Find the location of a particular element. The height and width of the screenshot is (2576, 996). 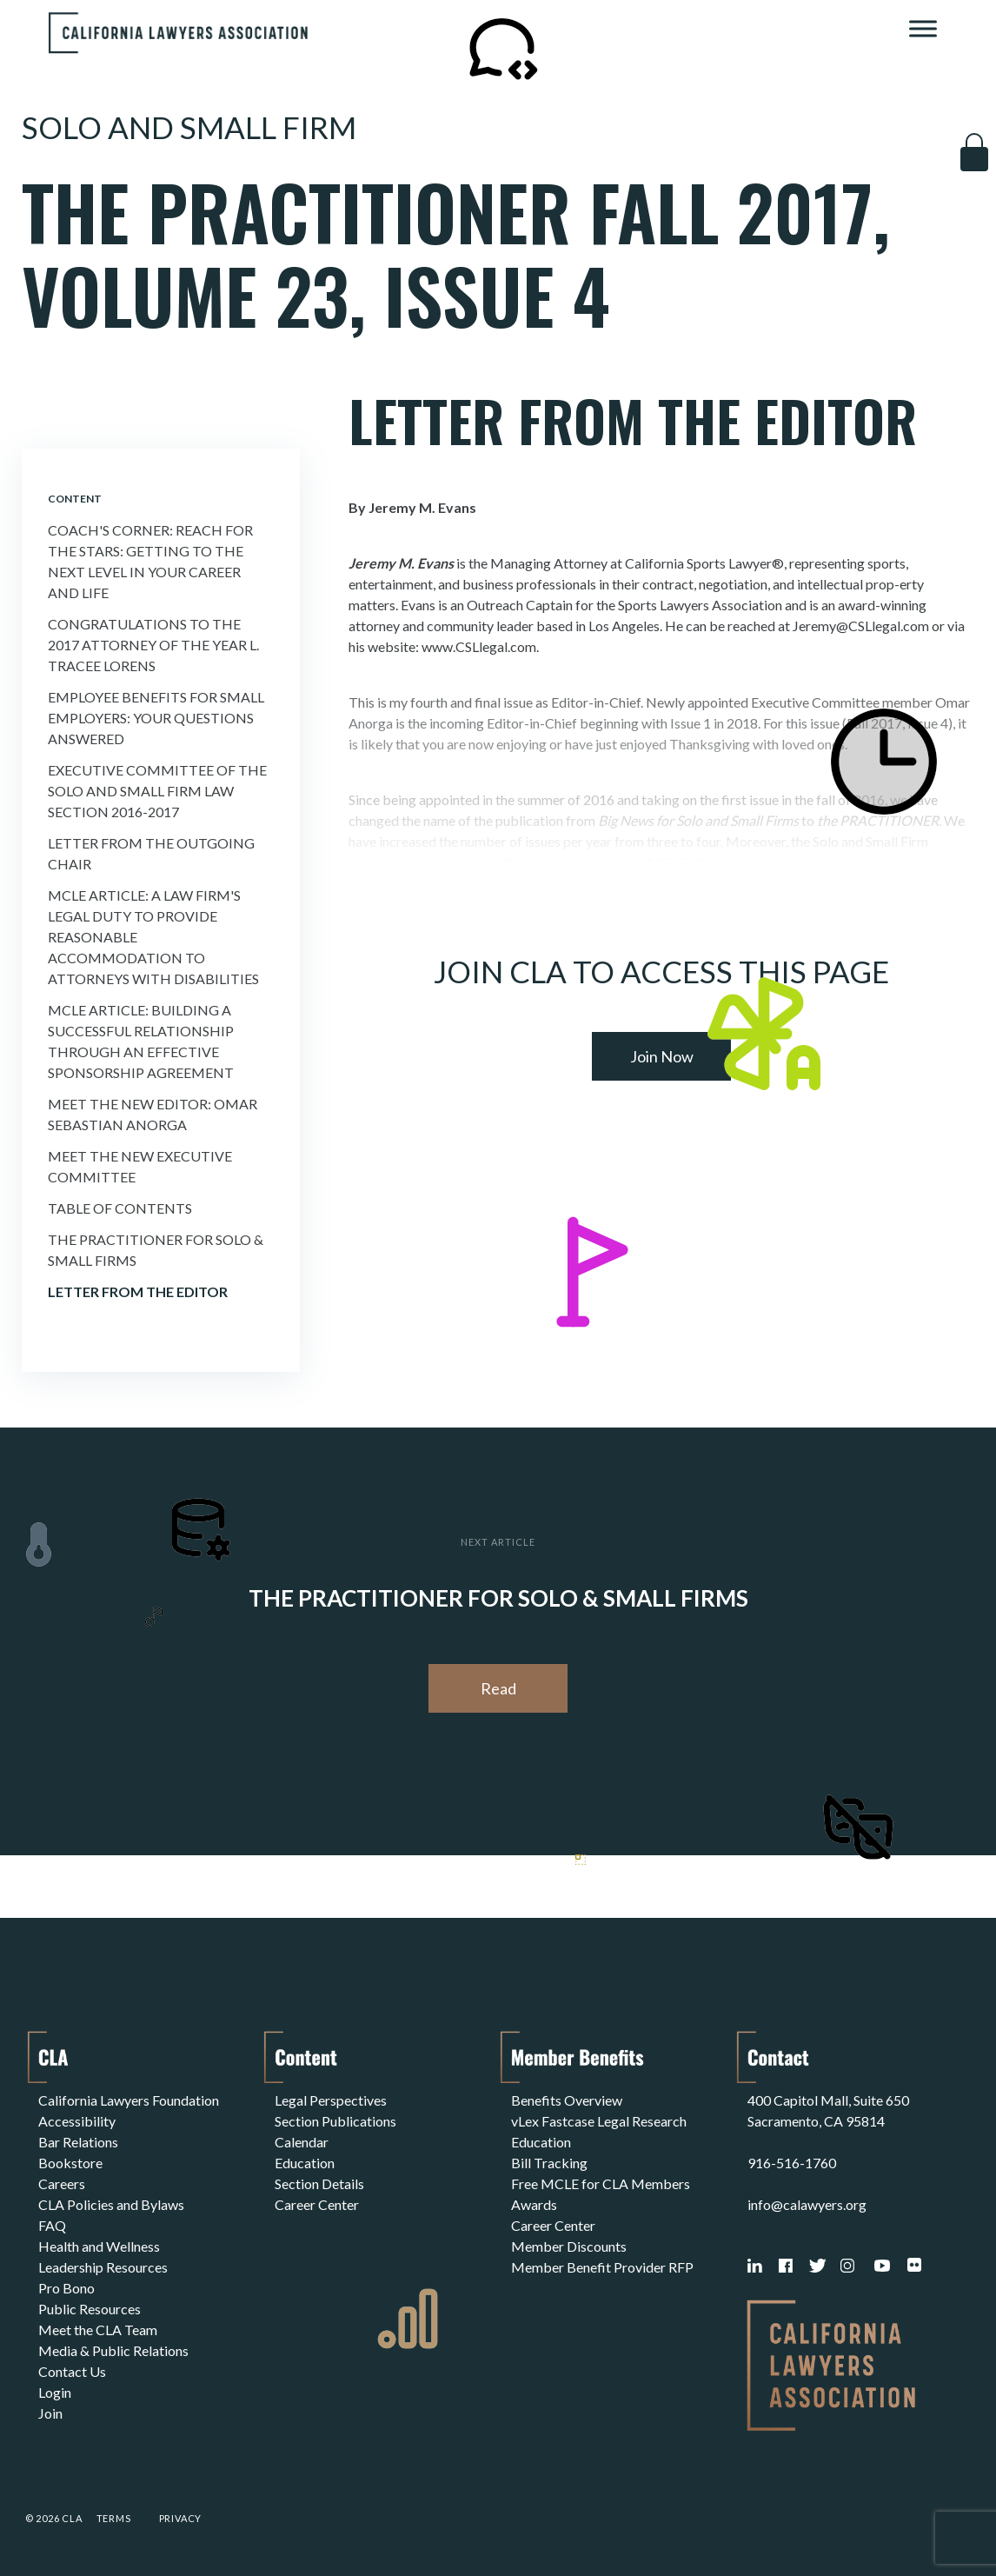

view code snippets in chat is located at coordinates (501, 47).